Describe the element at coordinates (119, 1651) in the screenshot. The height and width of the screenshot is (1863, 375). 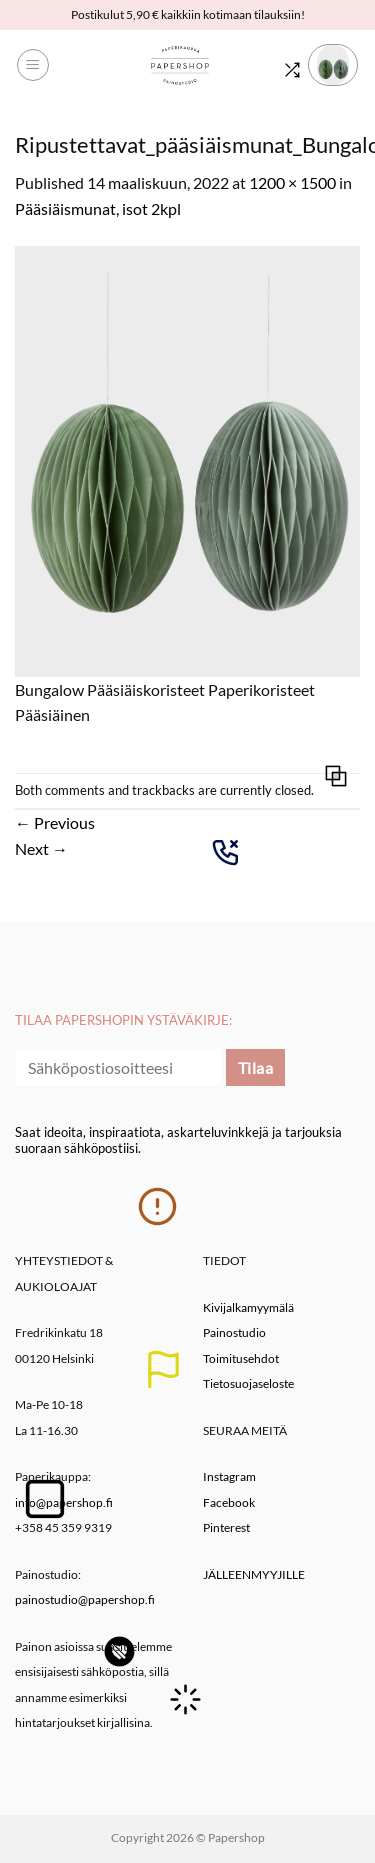
I see `remove from favorites` at that location.